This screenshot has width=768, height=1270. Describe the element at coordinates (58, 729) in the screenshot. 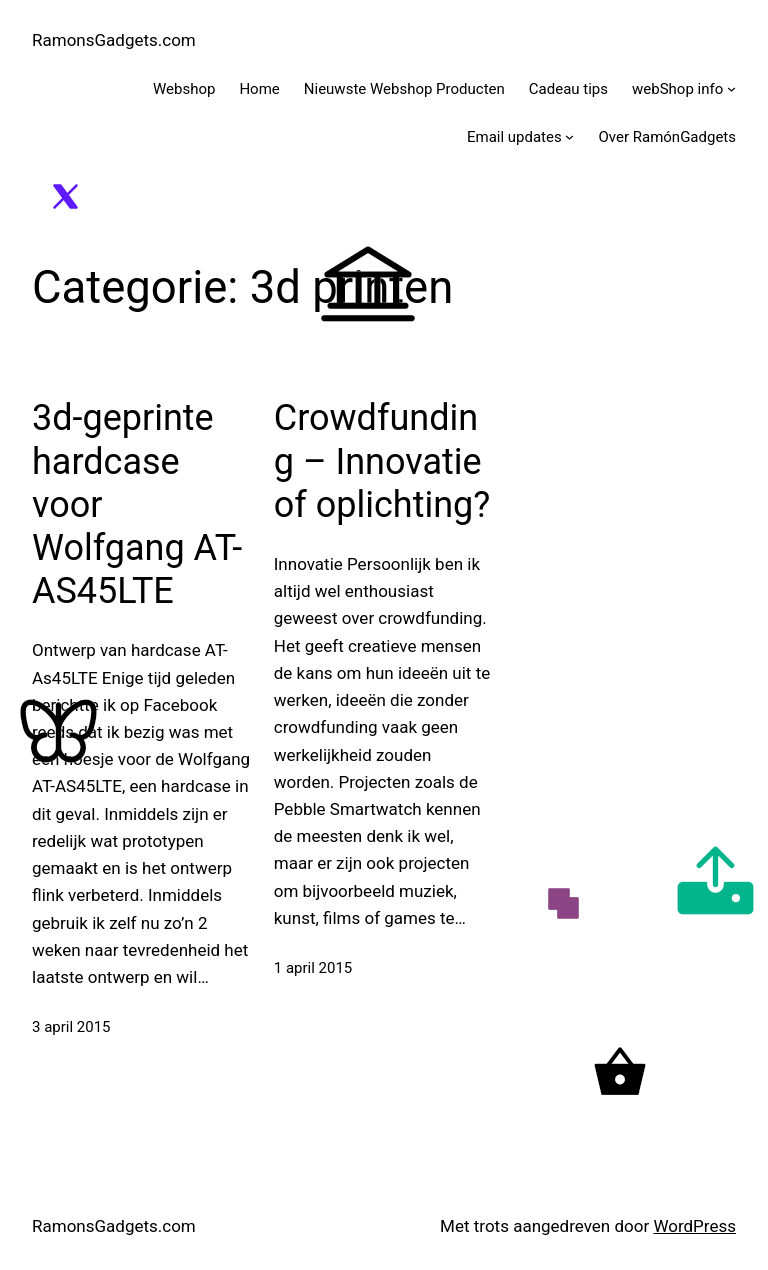

I see `indicates a nature or wildlife category` at that location.